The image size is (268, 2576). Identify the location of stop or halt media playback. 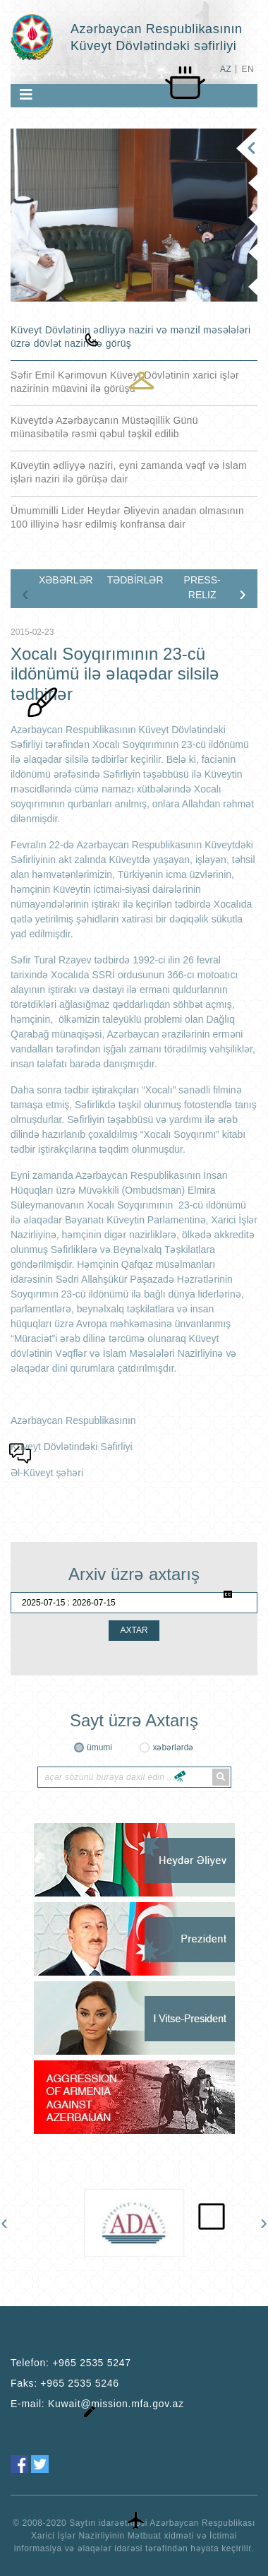
(212, 2216).